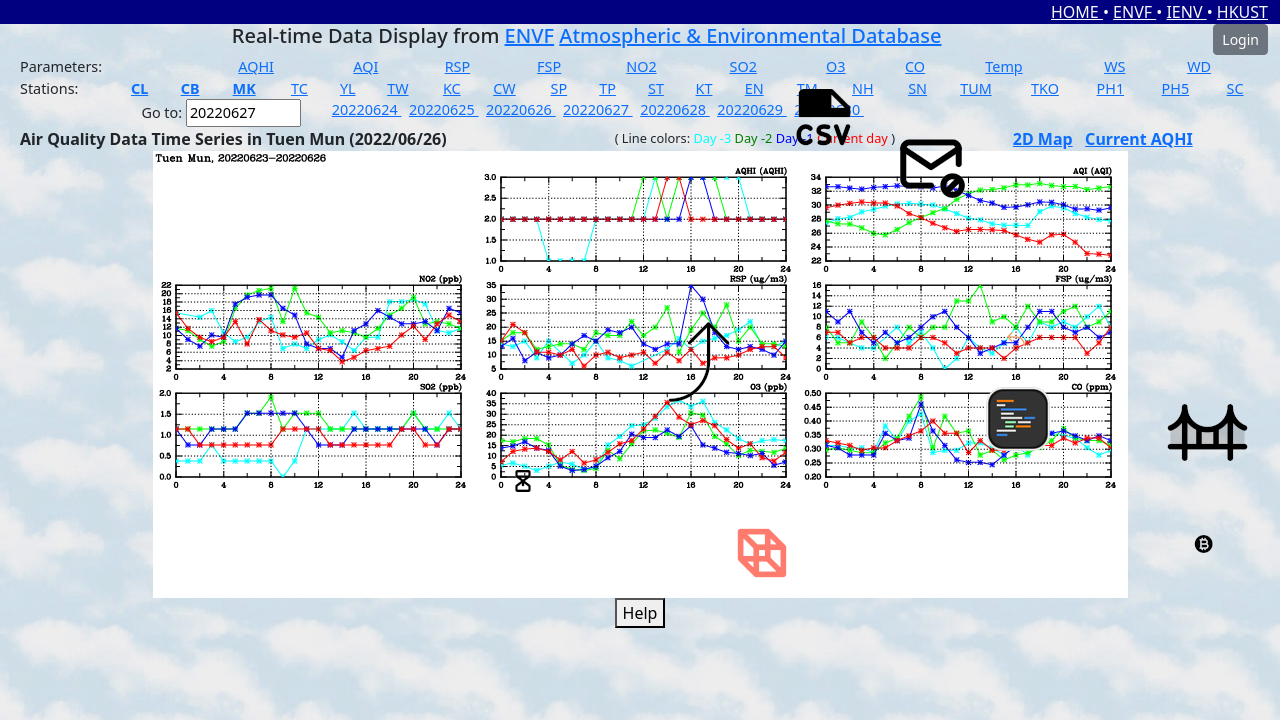 Image resolution: width=1280 pixels, height=720 pixels. Describe the element at coordinates (824, 119) in the screenshot. I see `open or view a CSV file` at that location.